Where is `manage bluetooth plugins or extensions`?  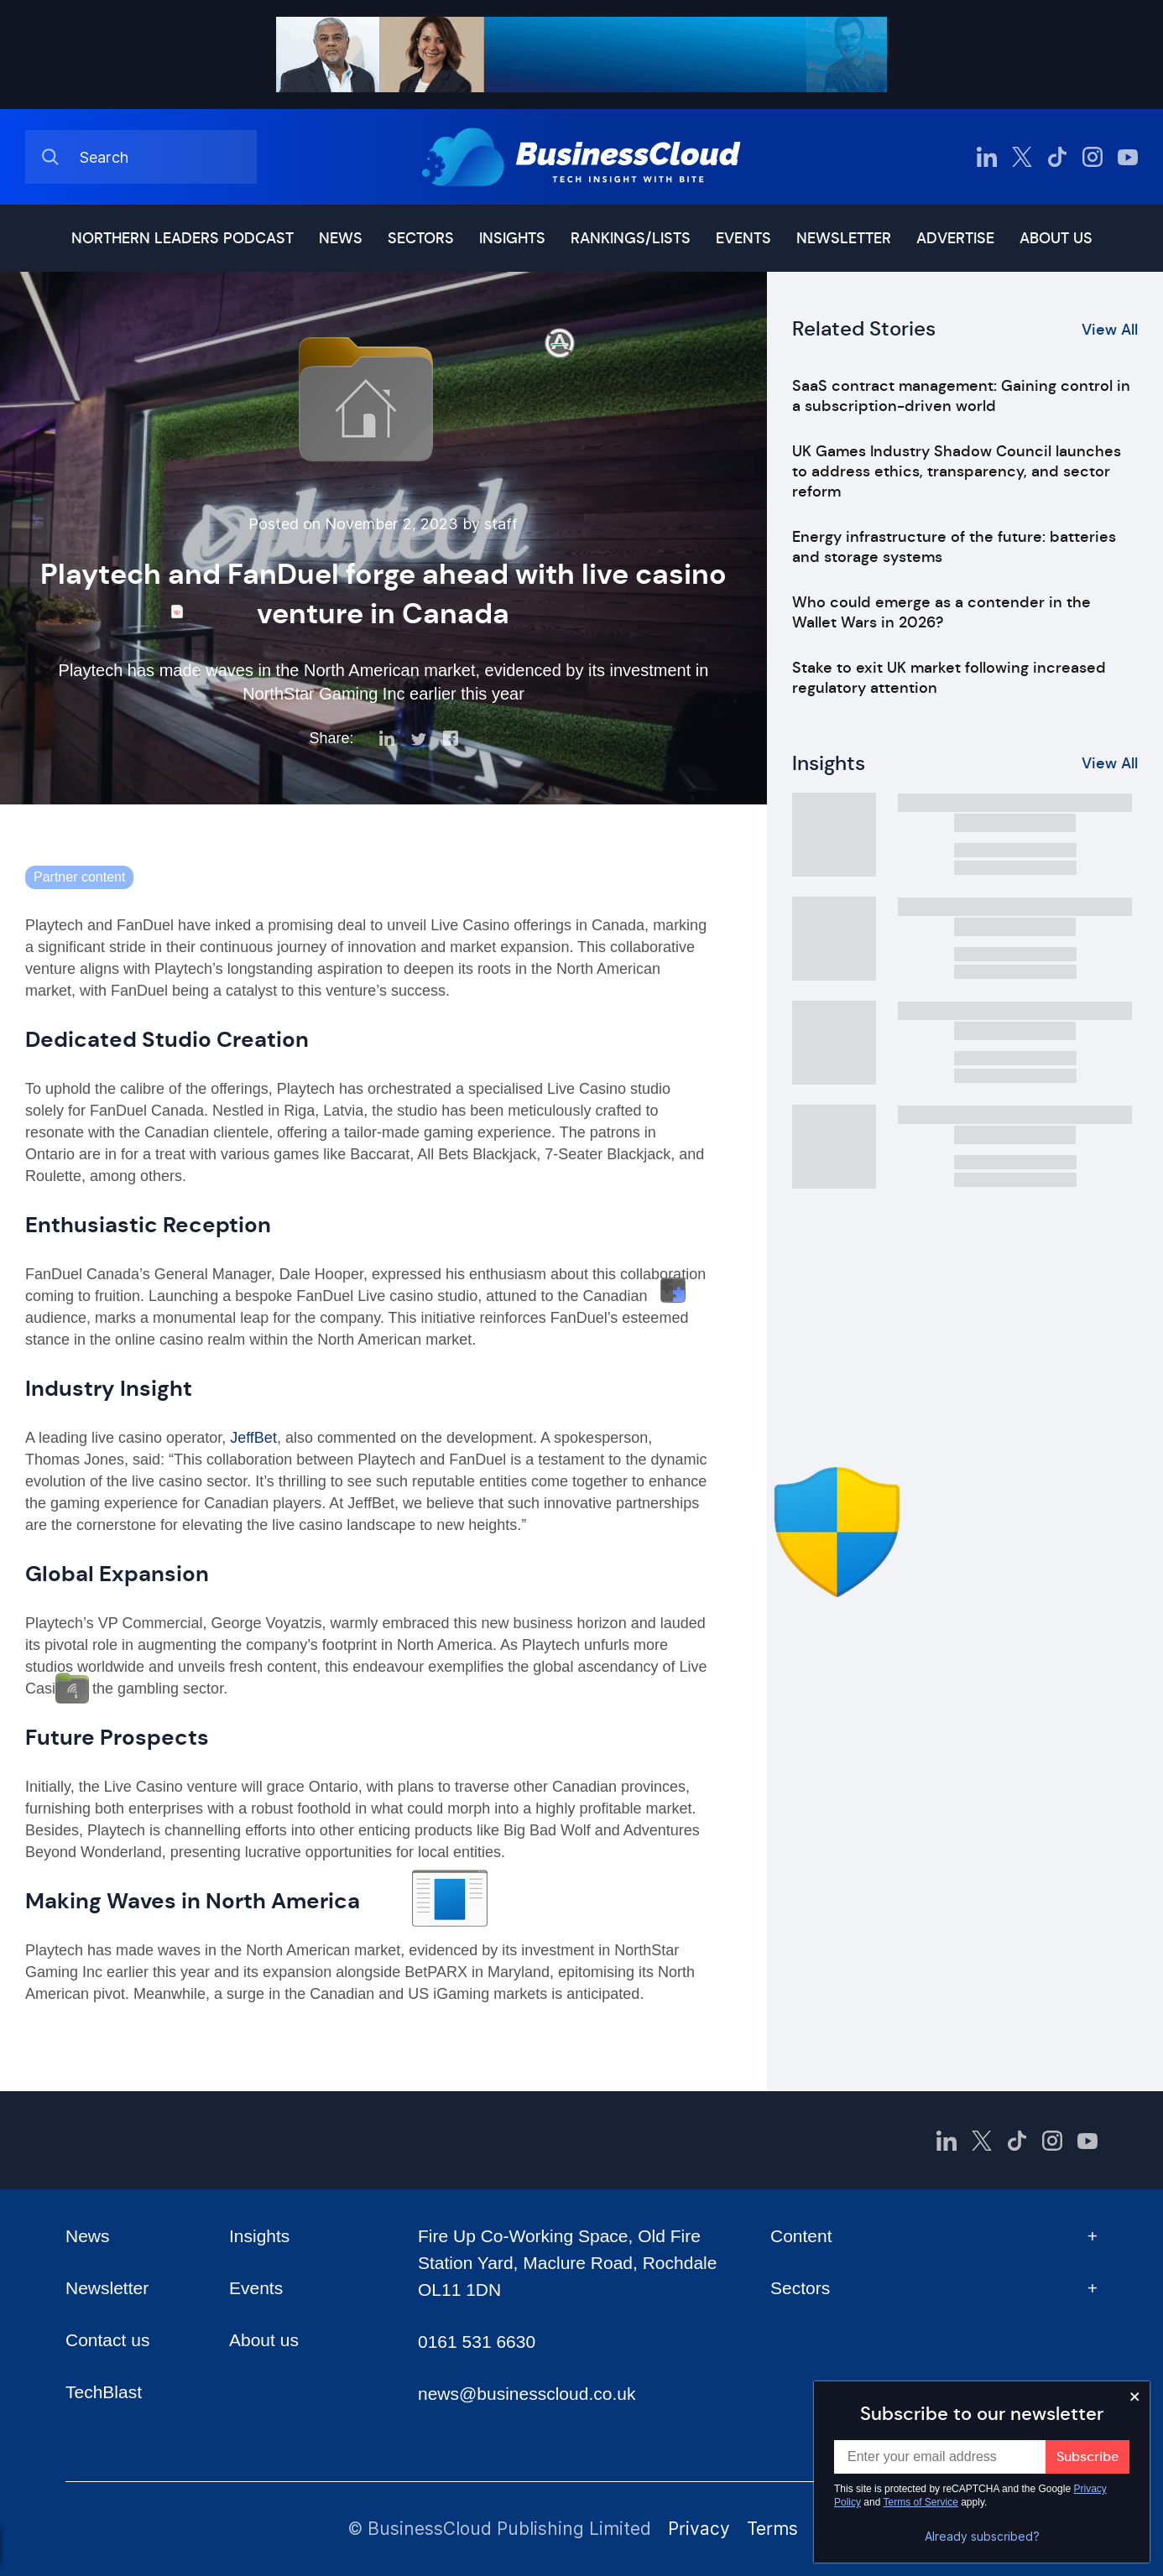 manage bluetooth plugins or extensions is located at coordinates (673, 1290).